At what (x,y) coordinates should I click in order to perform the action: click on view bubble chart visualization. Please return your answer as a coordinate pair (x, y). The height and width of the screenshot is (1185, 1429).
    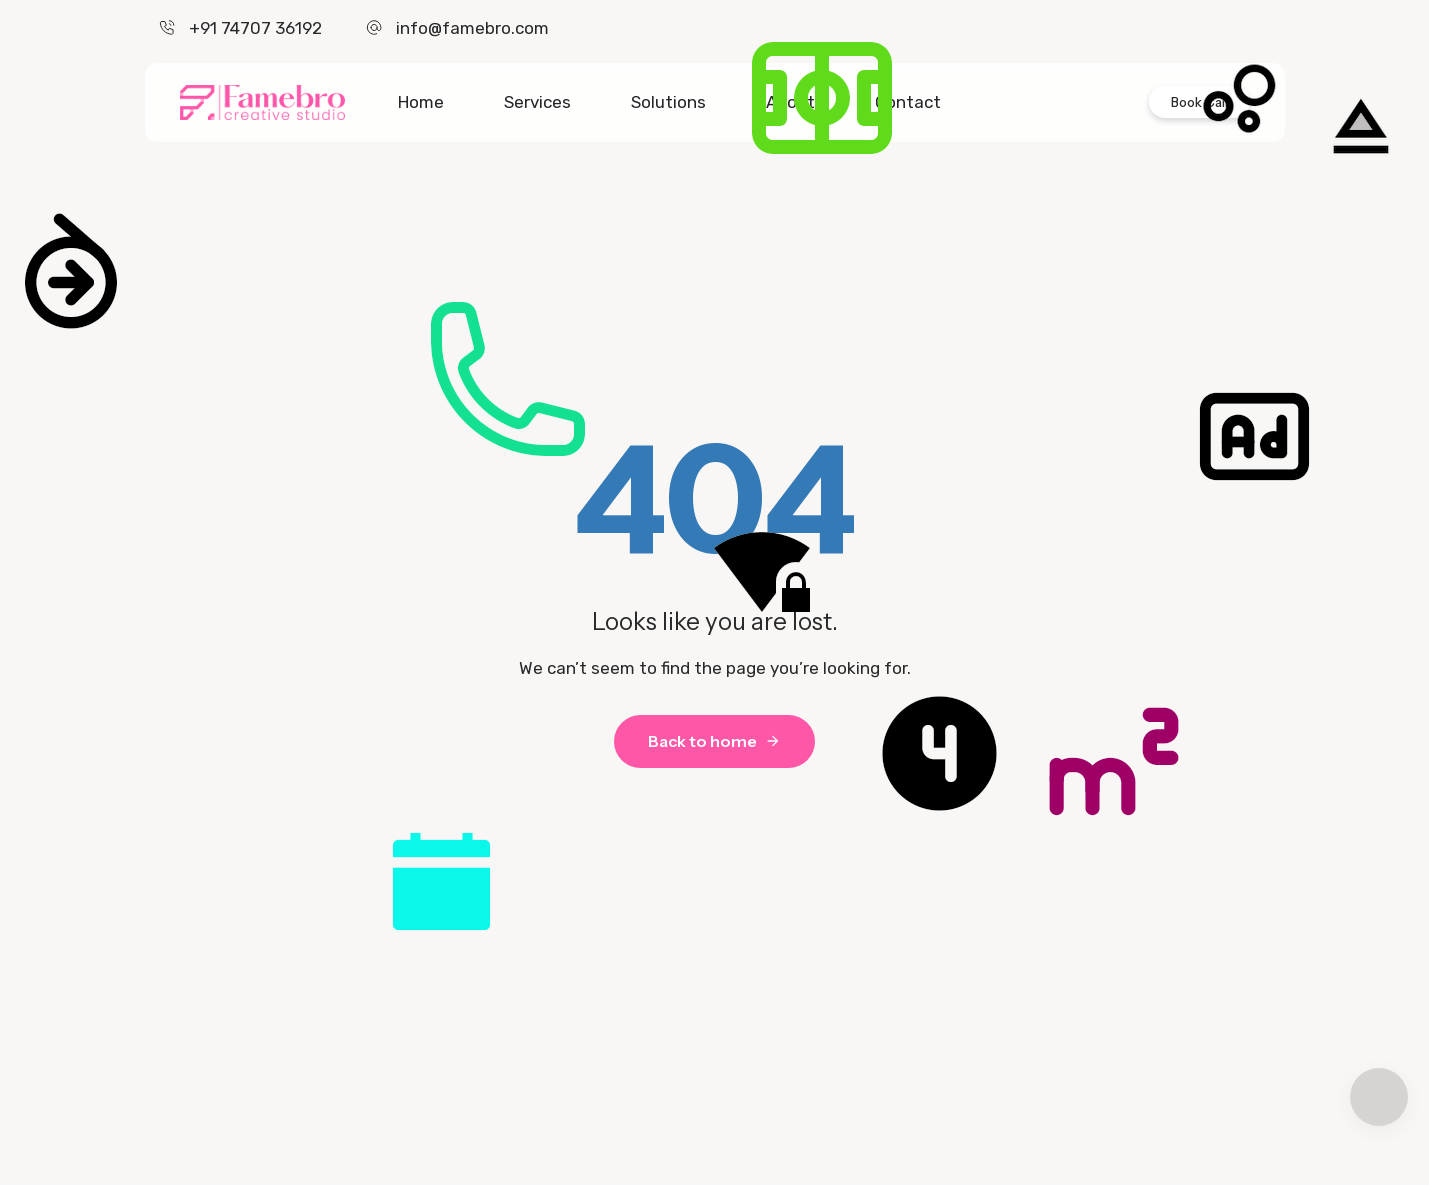
    Looking at the image, I should click on (1237, 98).